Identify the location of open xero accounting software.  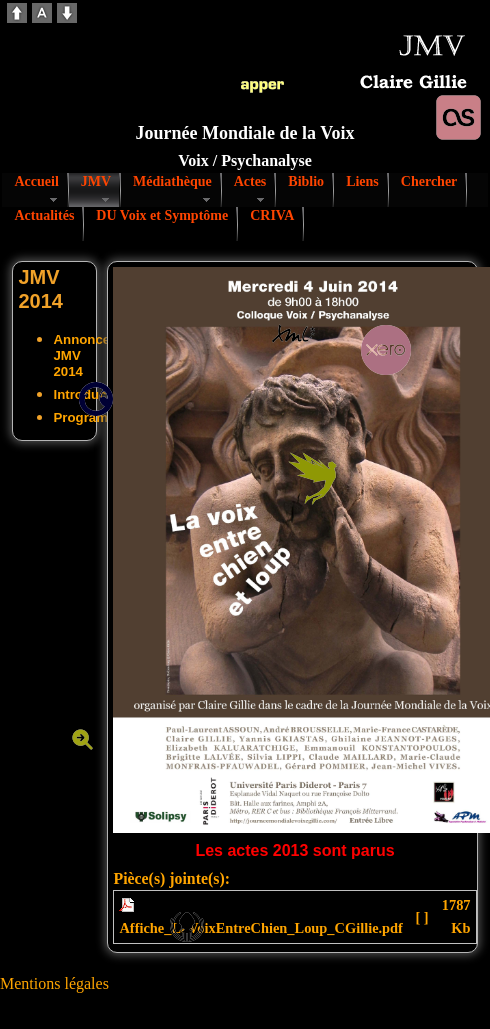
(386, 350).